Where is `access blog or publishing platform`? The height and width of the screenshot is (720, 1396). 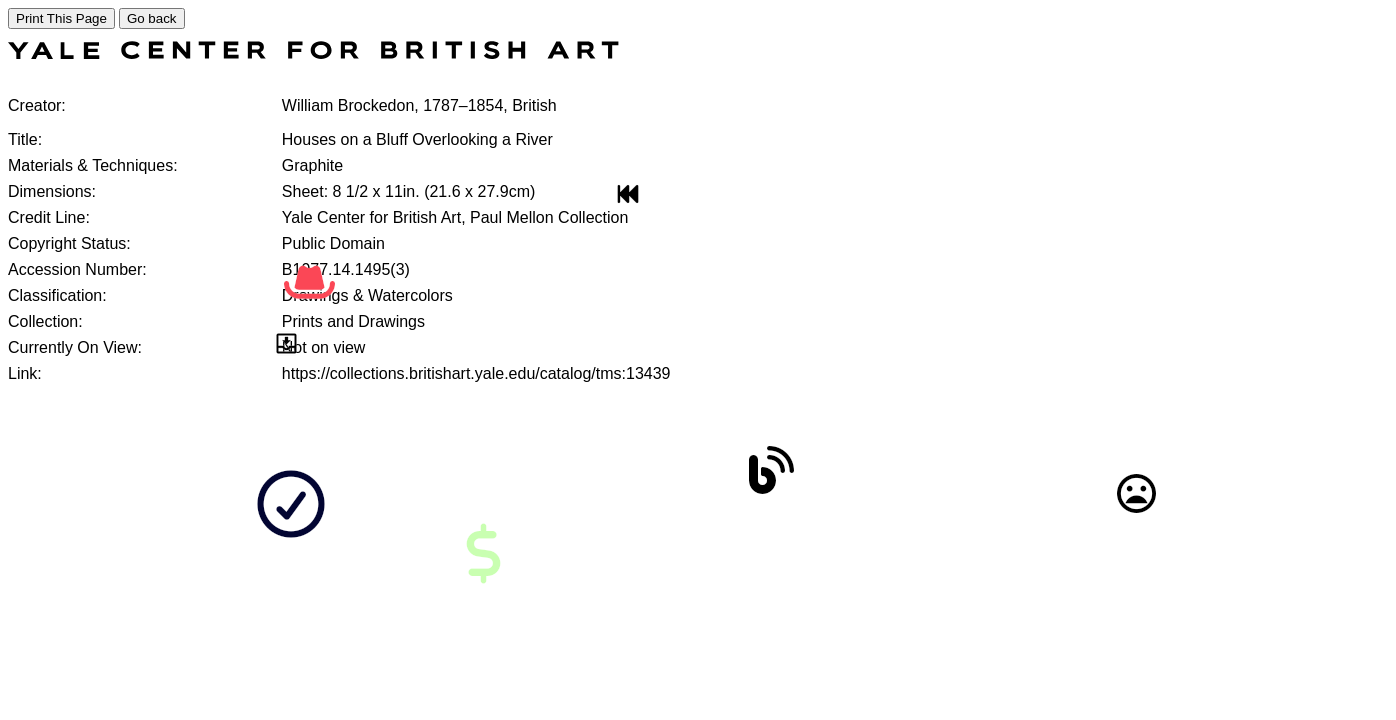 access blog or publishing platform is located at coordinates (770, 470).